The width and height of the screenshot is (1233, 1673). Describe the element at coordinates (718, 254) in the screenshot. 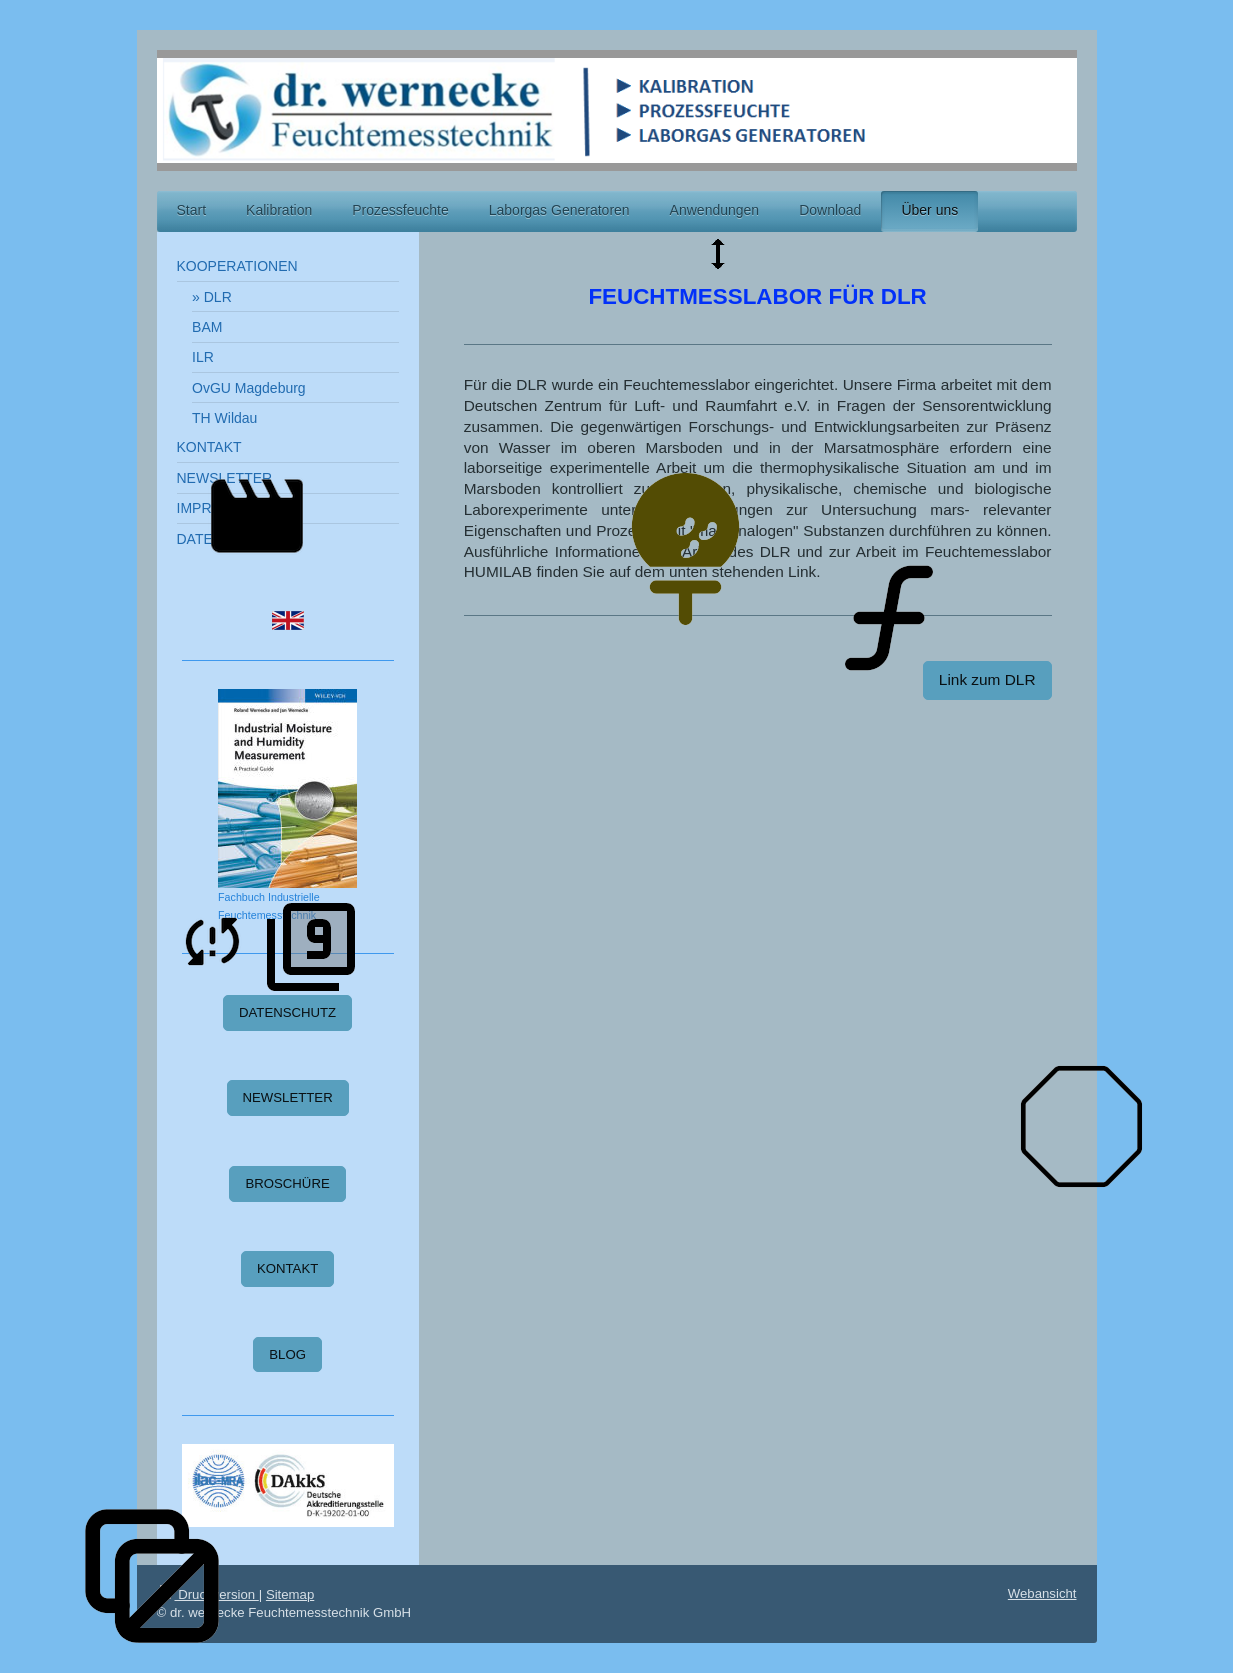

I see `adjust height or vertical size` at that location.